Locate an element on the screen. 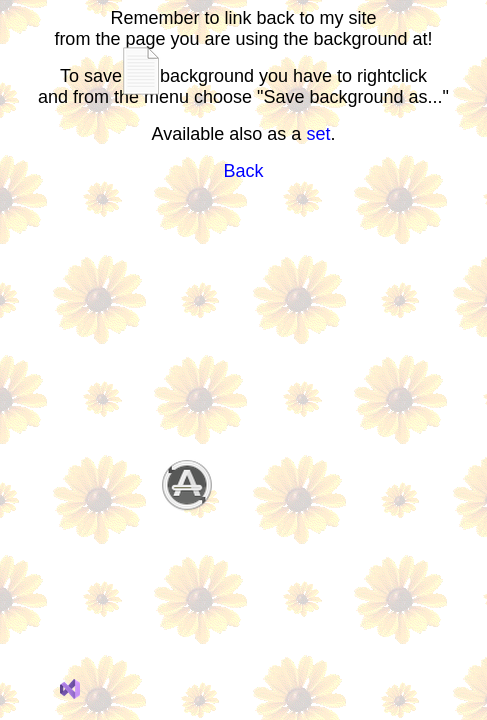 The height and width of the screenshot is (720, 487). open Visual Studio is located at coordinates (70, 689).